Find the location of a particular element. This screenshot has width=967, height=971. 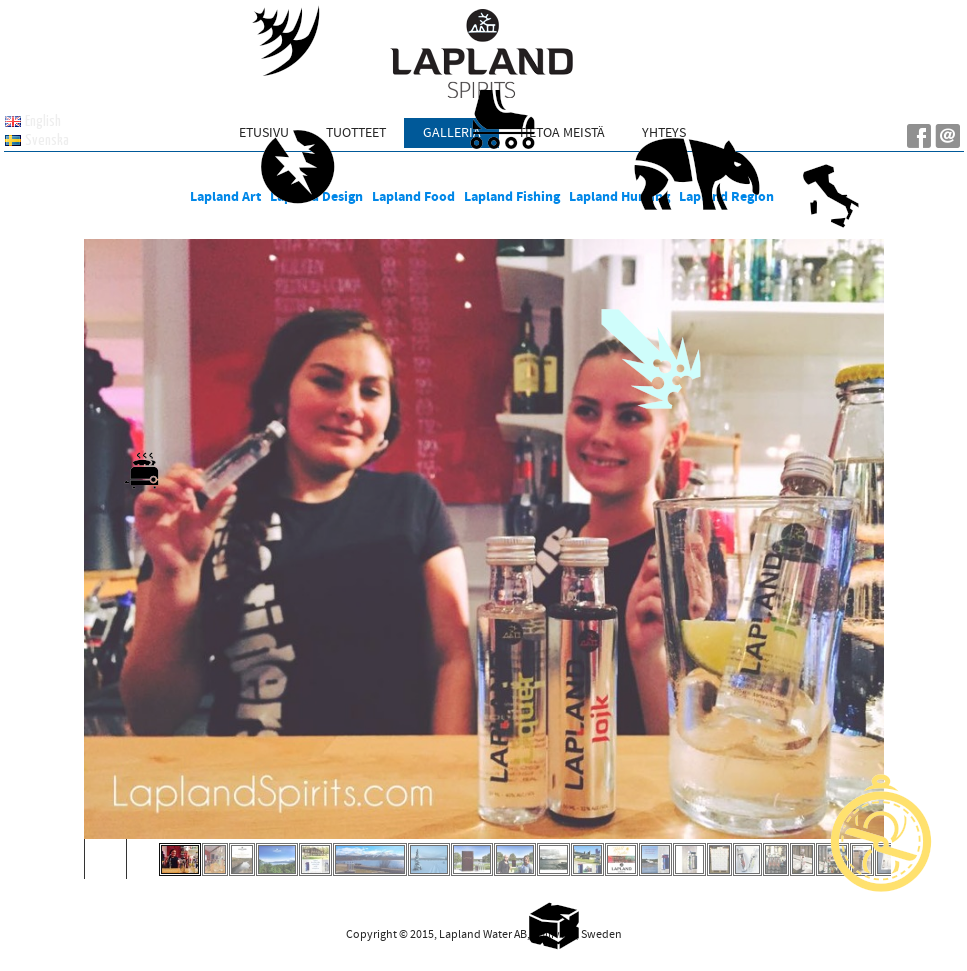

indicates sound or audio waves emitting is located at coordinates (284, 41).